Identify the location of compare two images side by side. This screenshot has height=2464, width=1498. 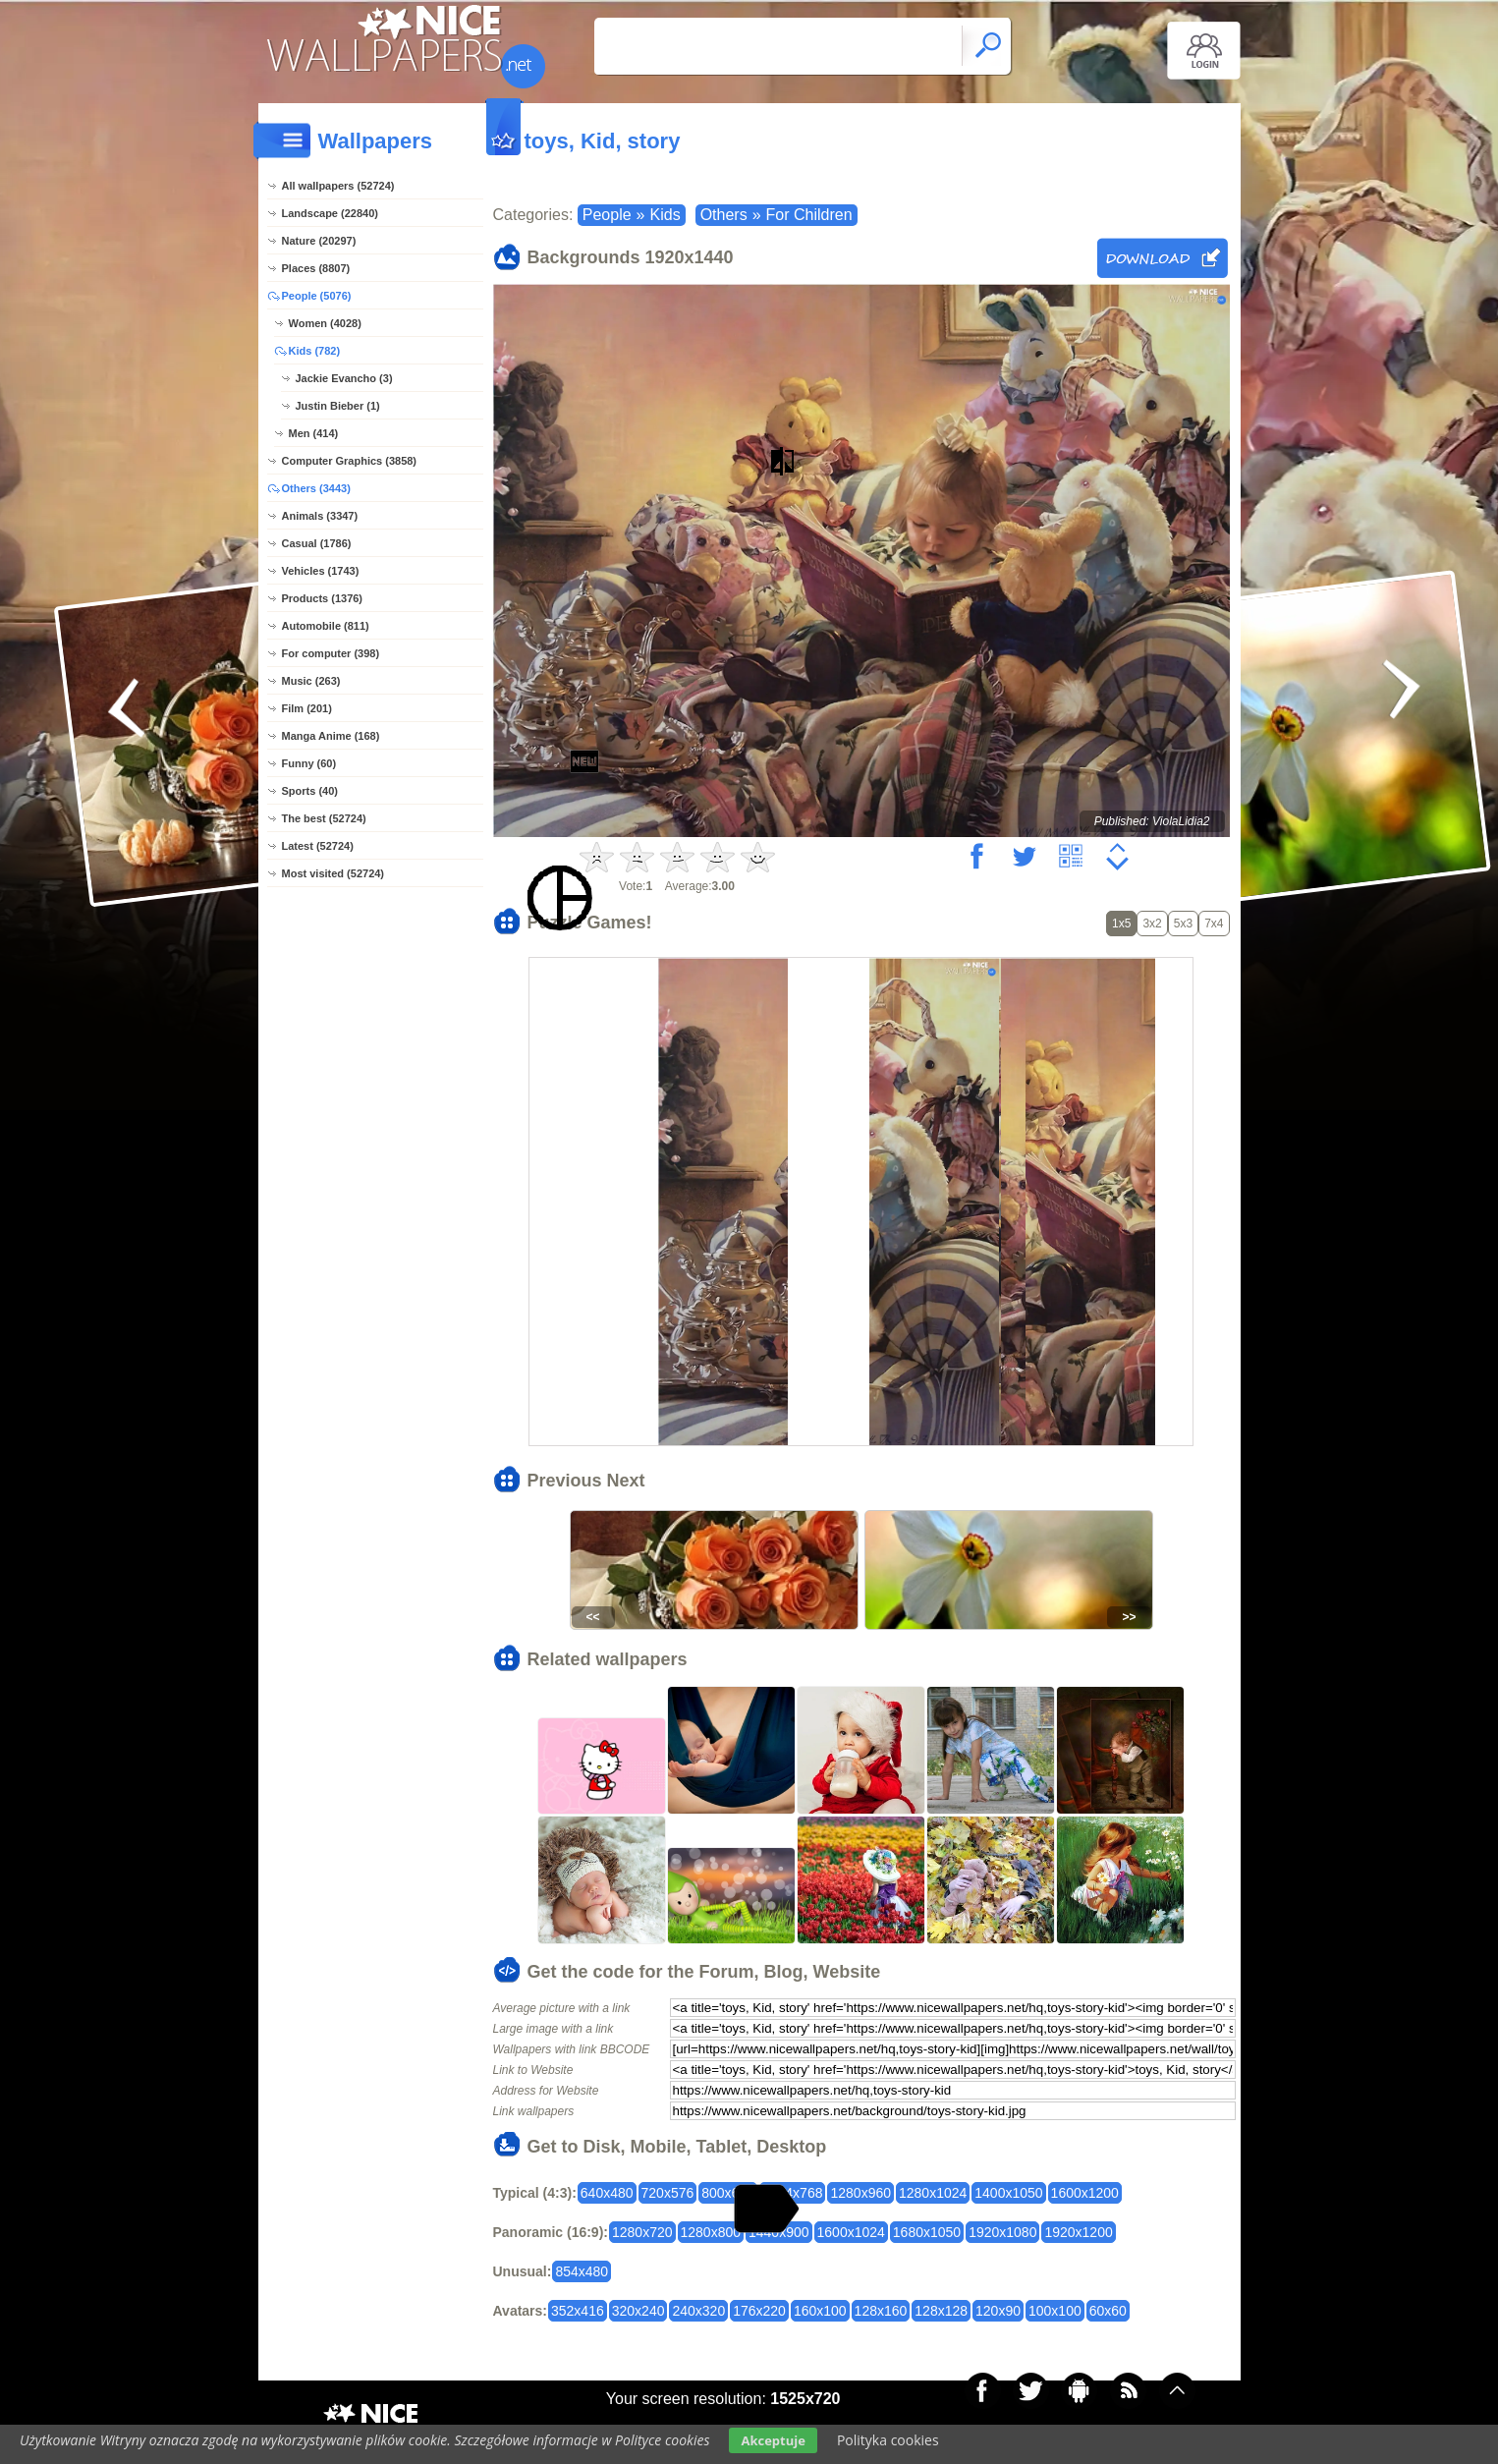
(782, 461).